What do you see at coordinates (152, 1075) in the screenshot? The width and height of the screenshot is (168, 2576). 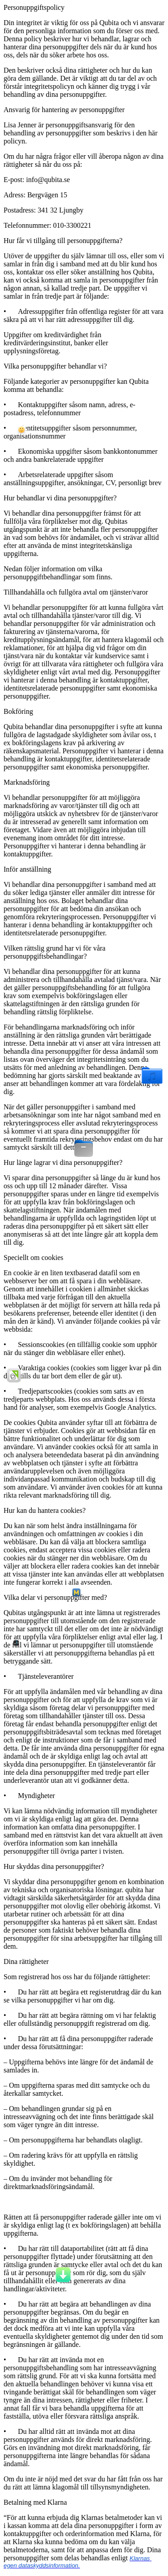 I see `open your music files folder` at bounding box center [152, 1075].